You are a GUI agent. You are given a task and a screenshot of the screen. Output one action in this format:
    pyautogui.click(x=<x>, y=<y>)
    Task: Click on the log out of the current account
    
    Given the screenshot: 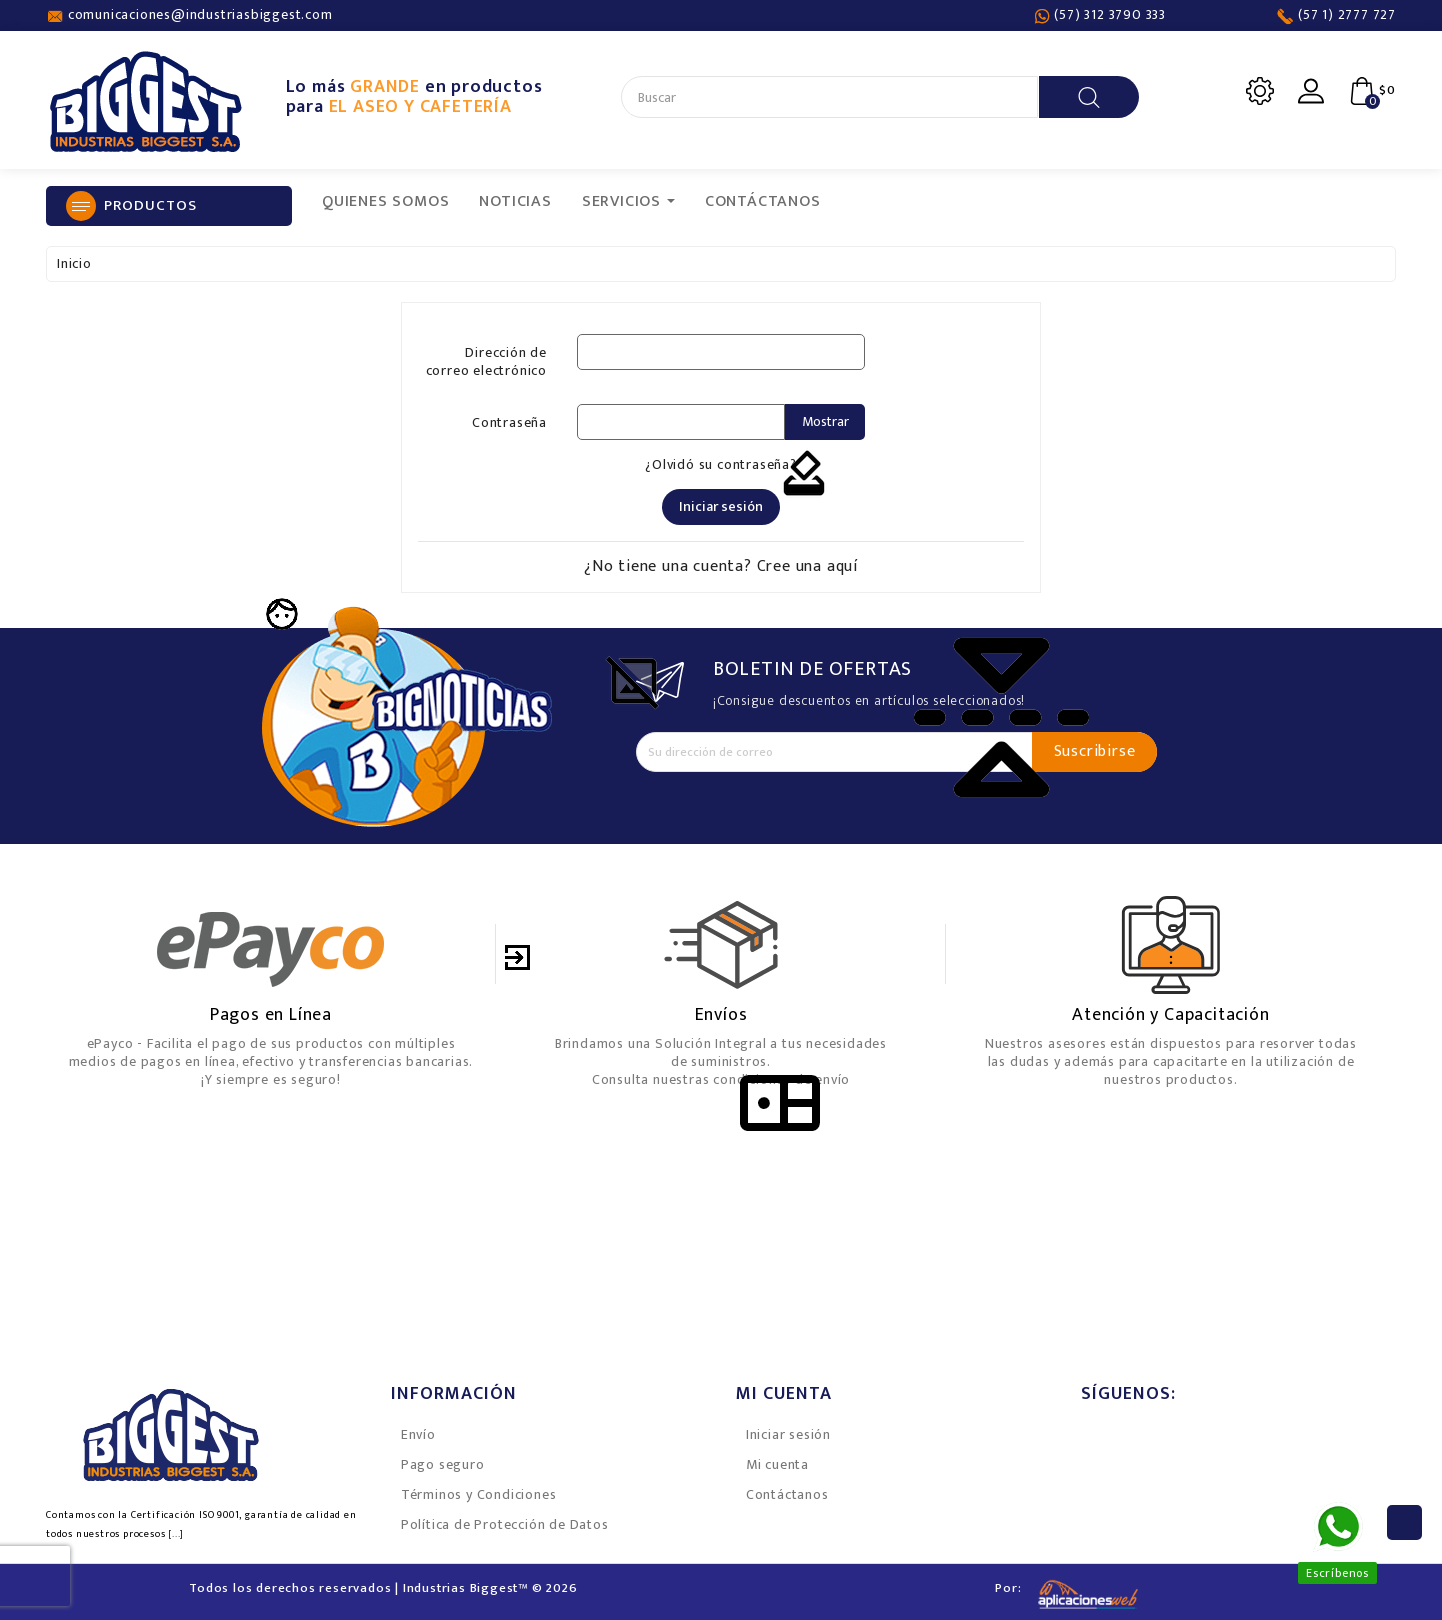 What is the action you would take?
    pyautogui.click(x=517, y=957)
    